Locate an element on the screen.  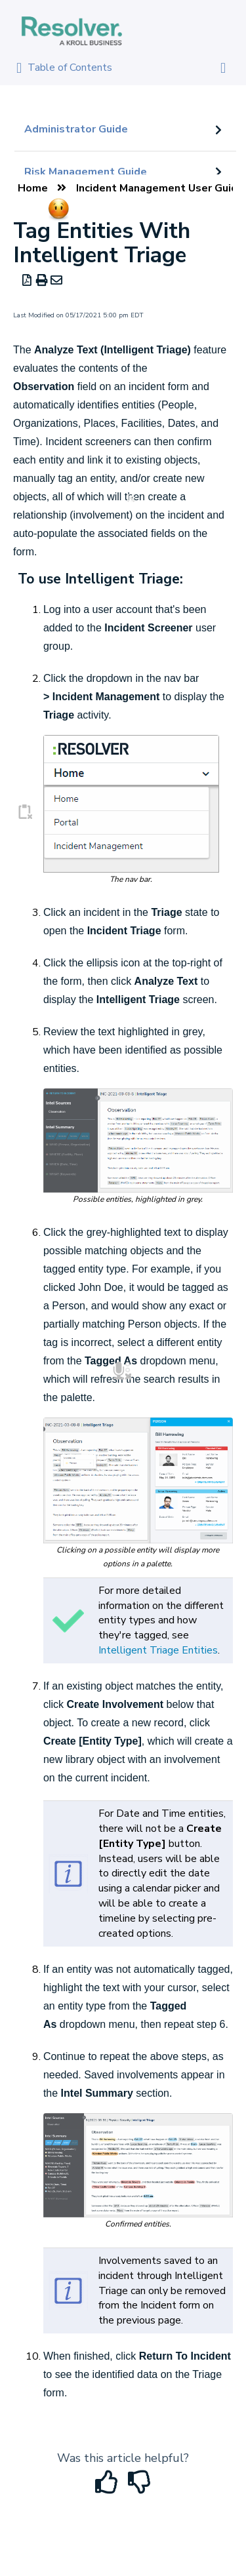
indicates embarrassment or awkwardness in a message is located at coordinates (58, 209).